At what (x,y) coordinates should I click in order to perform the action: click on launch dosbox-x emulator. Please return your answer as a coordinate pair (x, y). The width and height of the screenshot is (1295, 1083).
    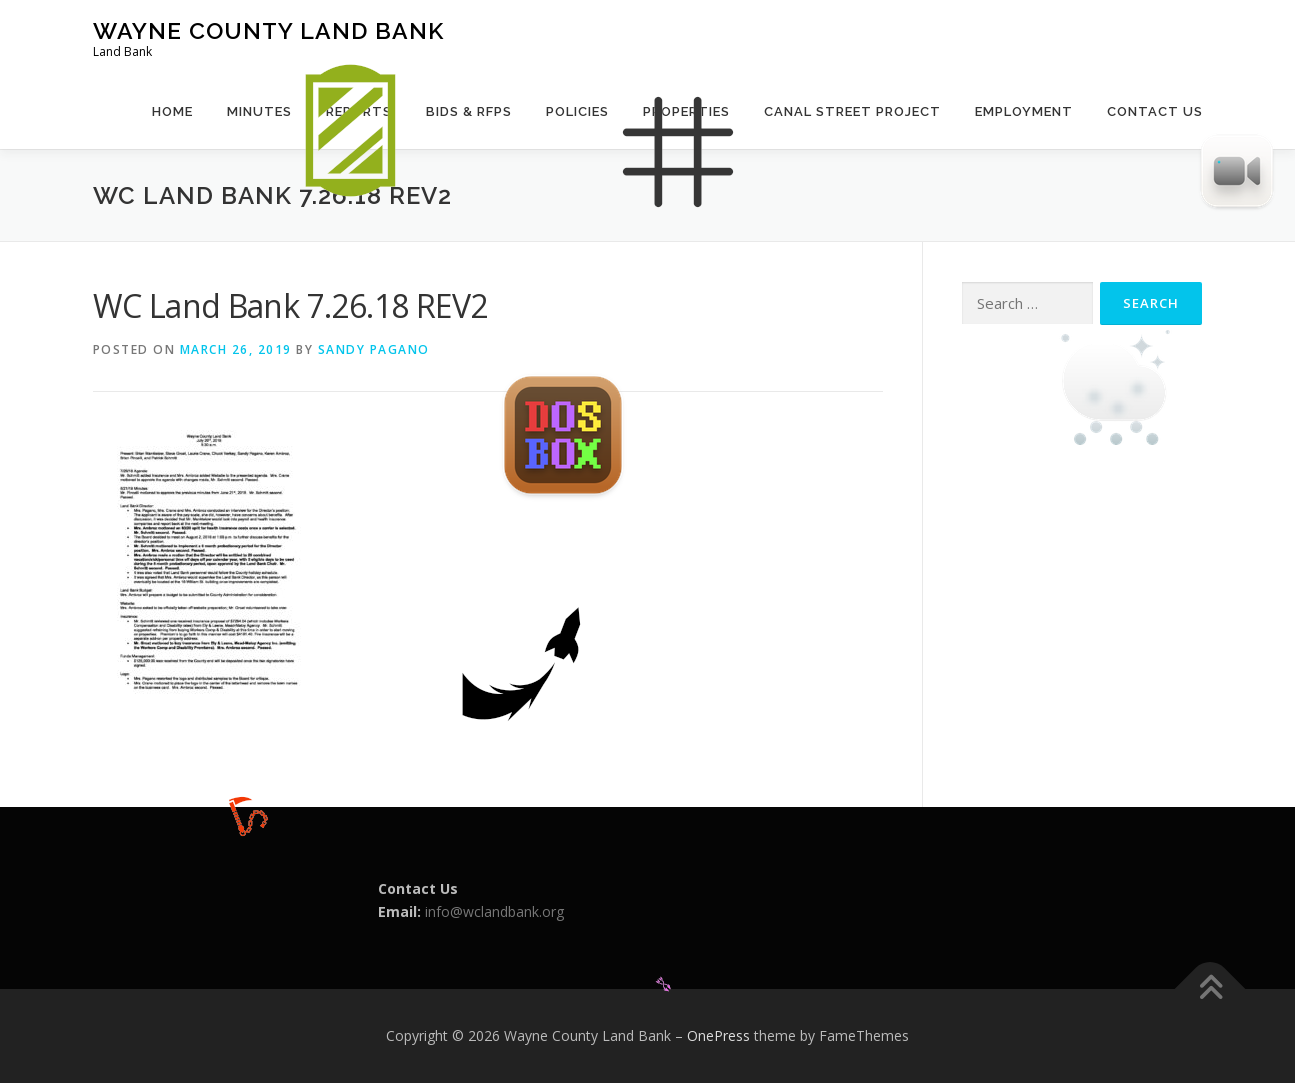
    Looking at the image, I should click on (563, 435).